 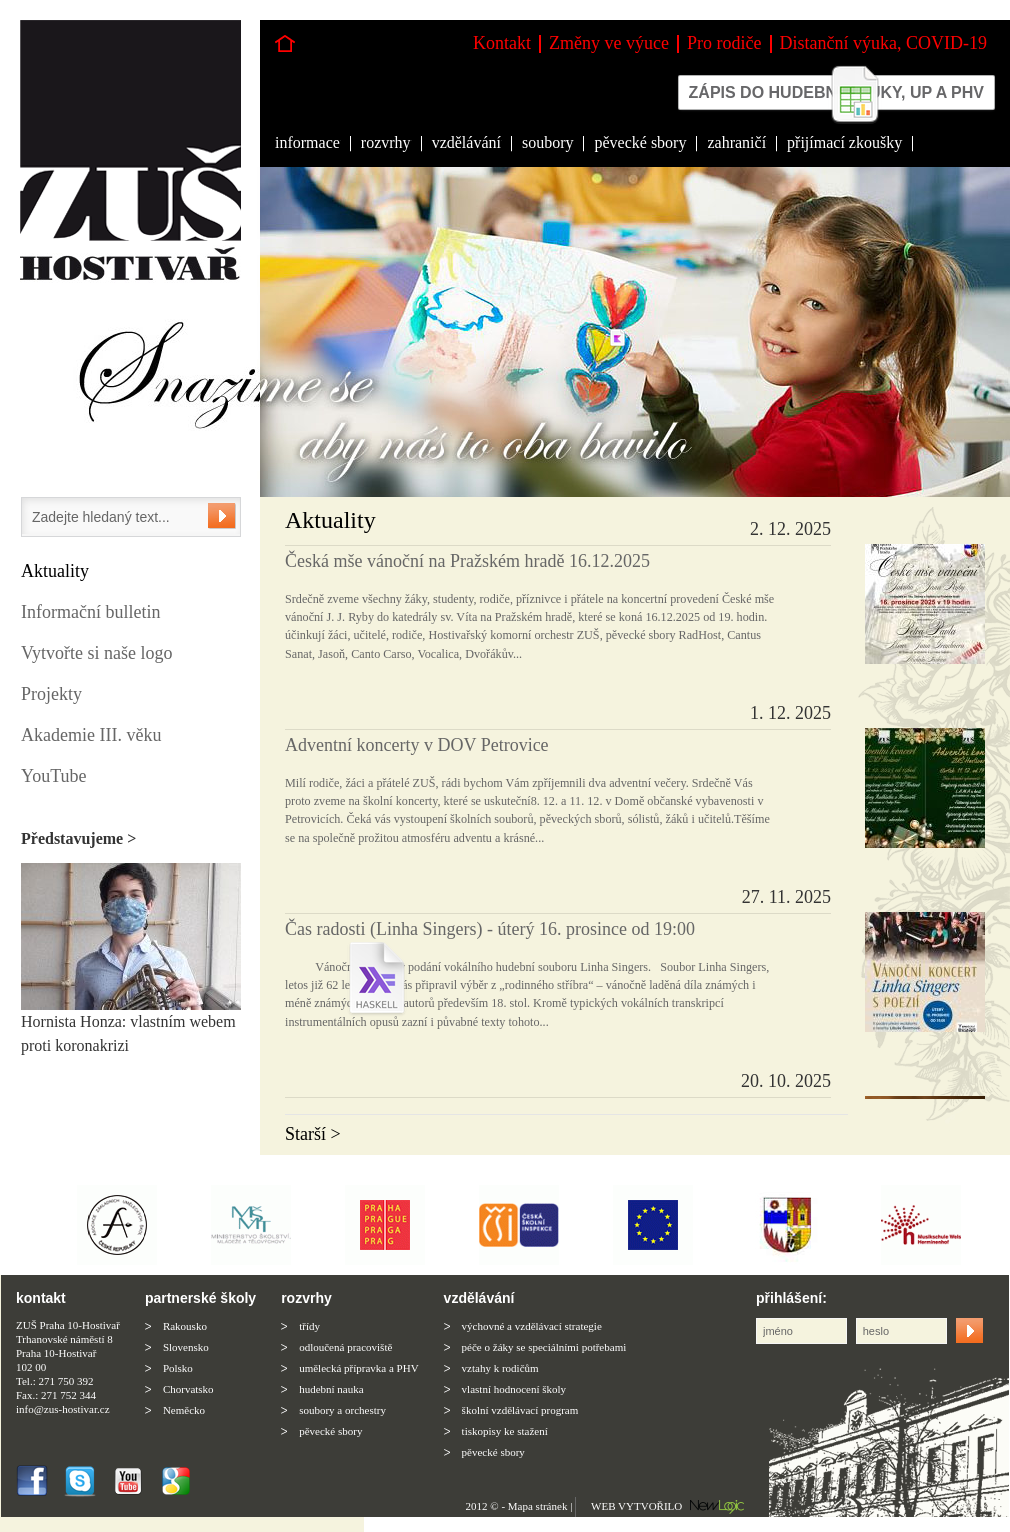 I want to click on a kotlin source code file, so click(x=617, y=337).